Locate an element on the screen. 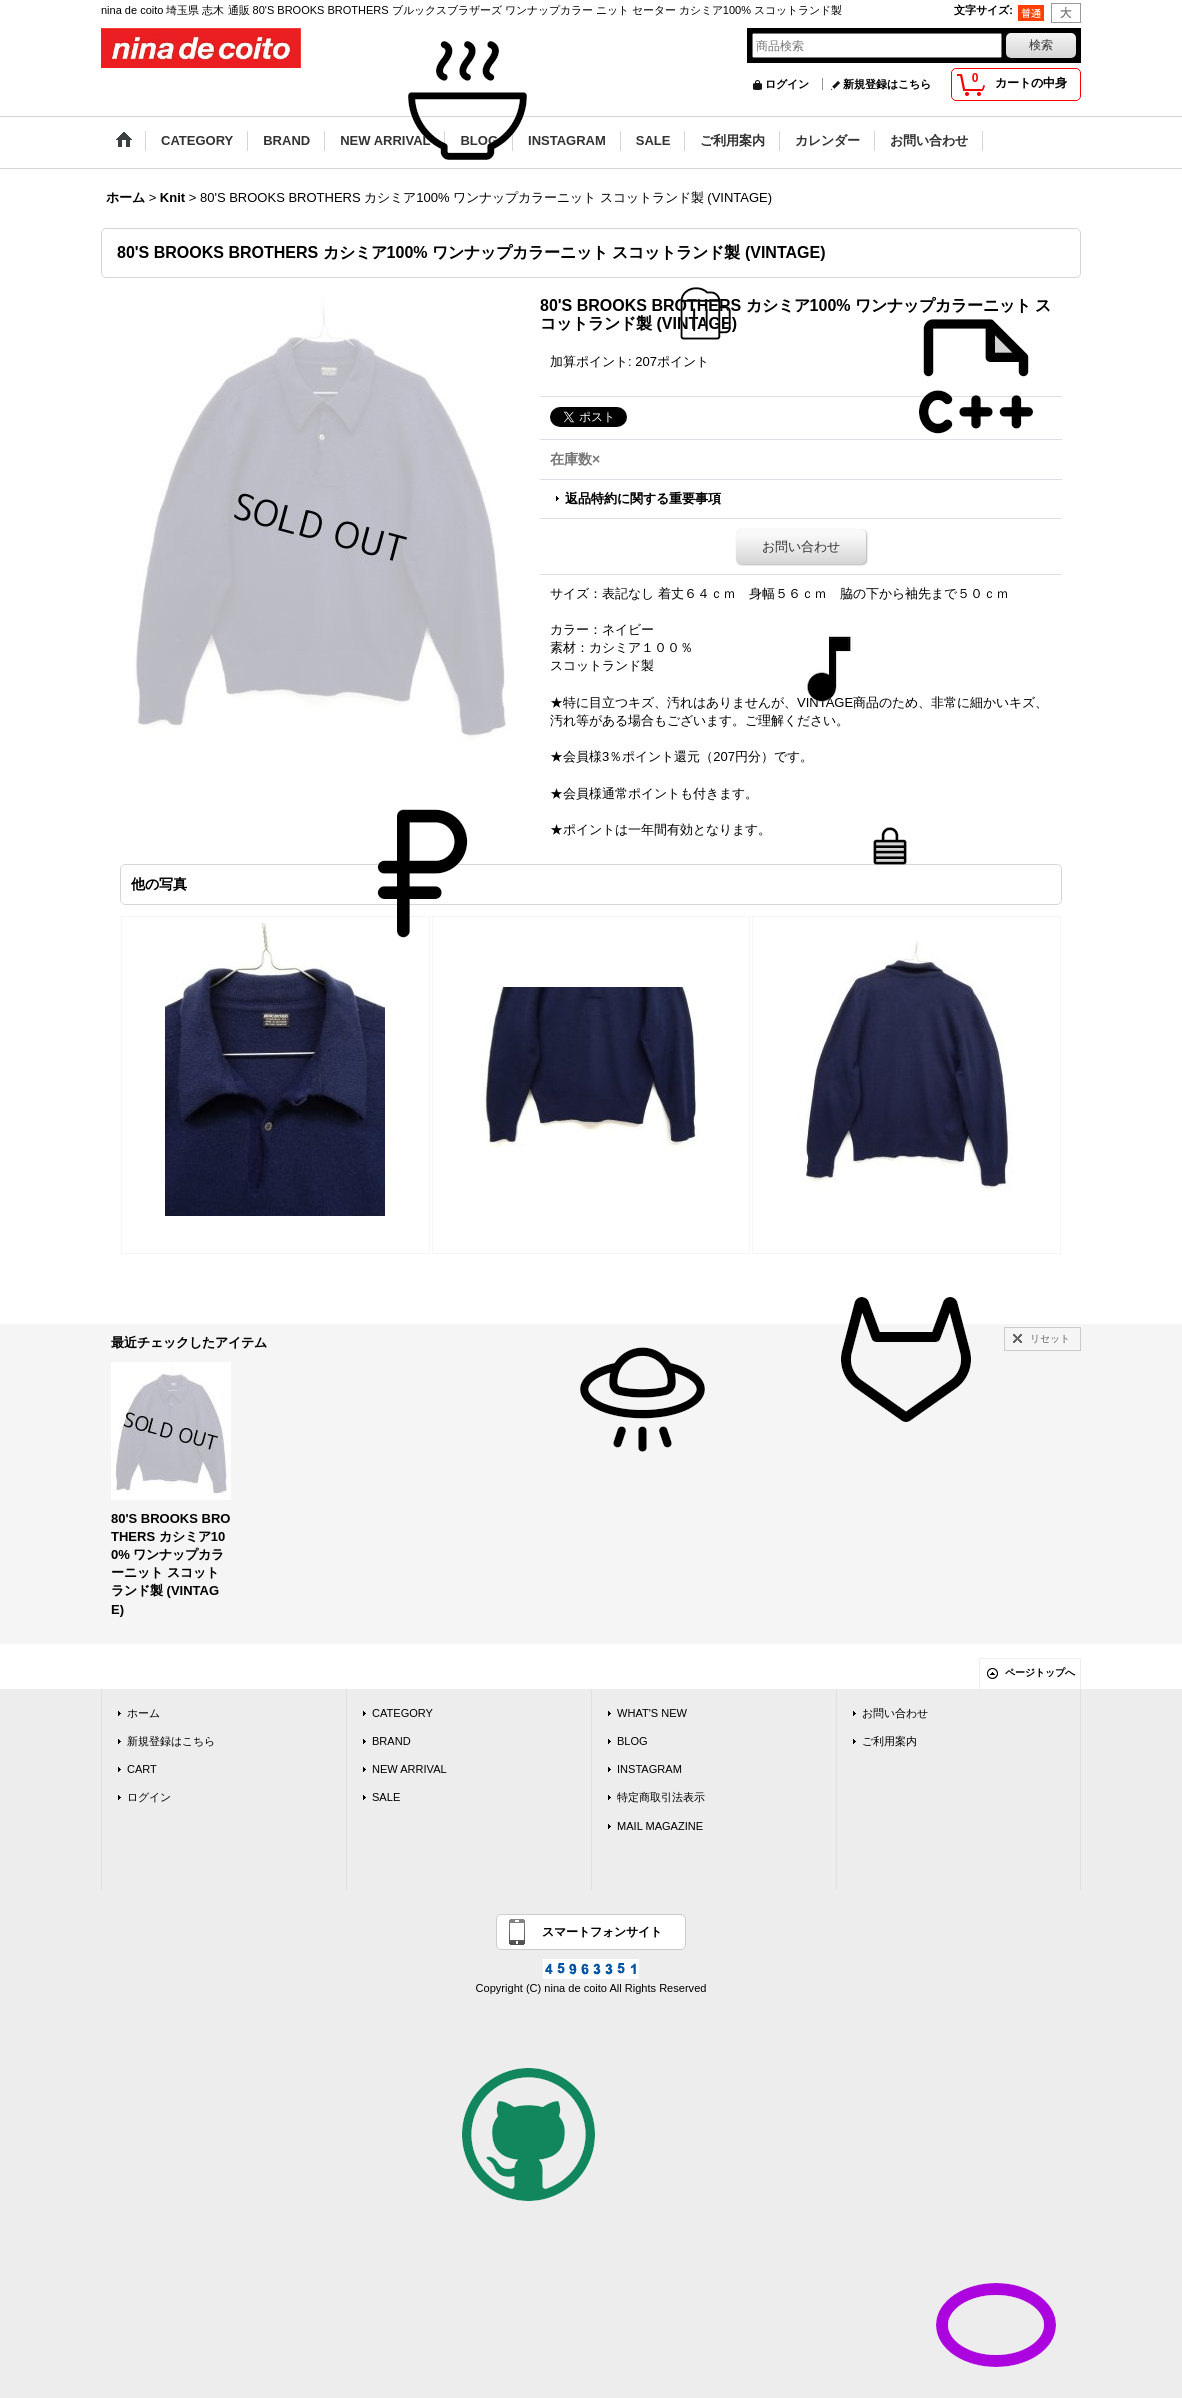 This screenshot has height=2398, width=1182. indicates price or amount in russian rubles is located at coordinates (422, 873).